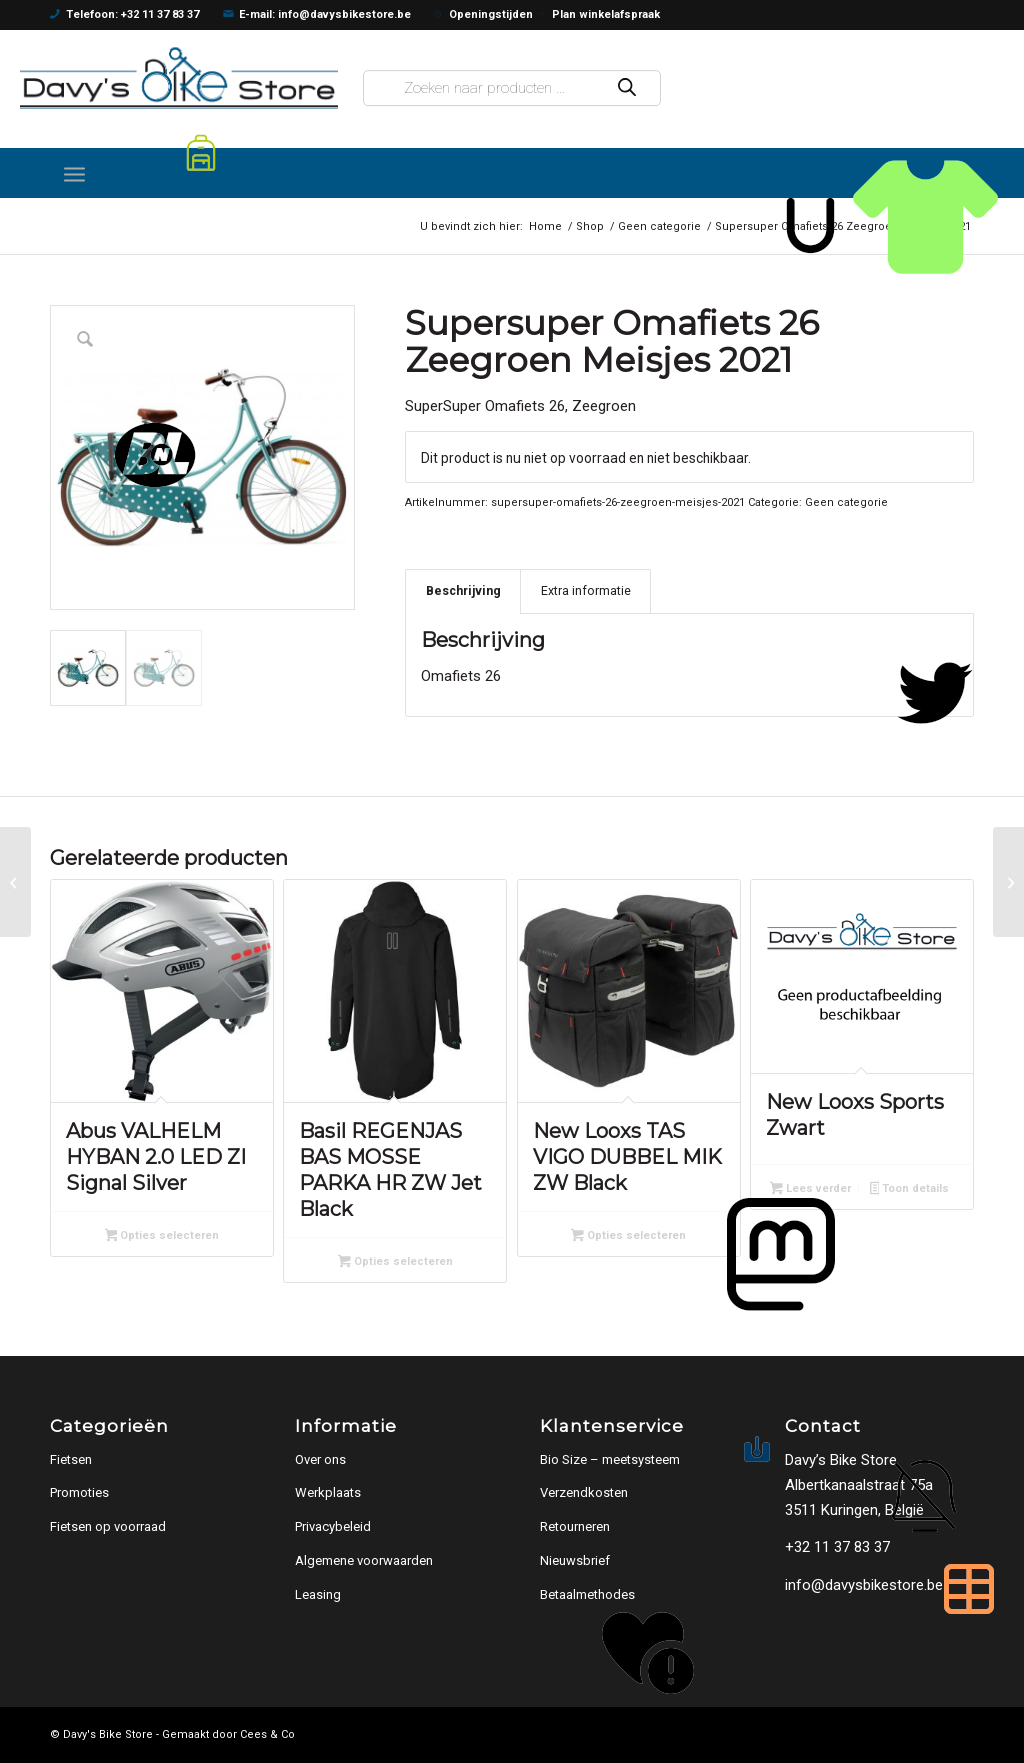  I want to click on access your inventory or stored items, so click(201, 154).